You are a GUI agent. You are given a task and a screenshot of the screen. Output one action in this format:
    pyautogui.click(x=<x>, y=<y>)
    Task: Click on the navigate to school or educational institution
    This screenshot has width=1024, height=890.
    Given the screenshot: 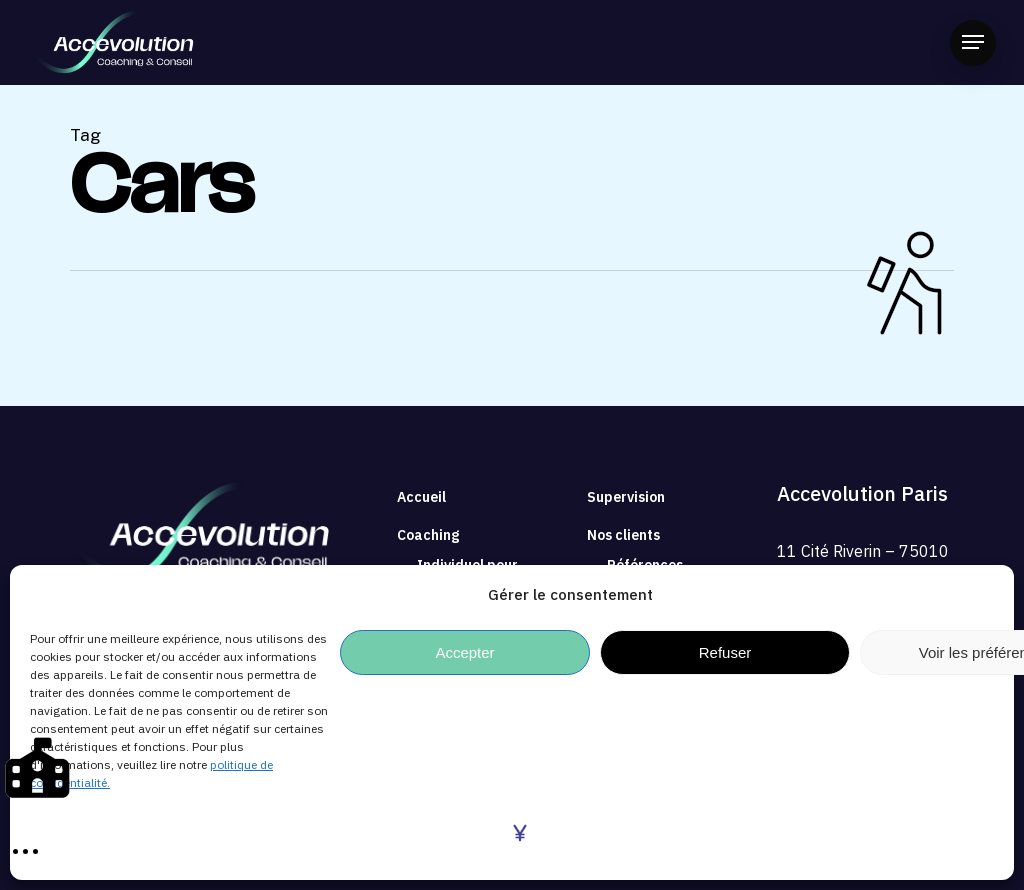 What is the action you would take?
    pyautogui.click(x=37, y=769)
    